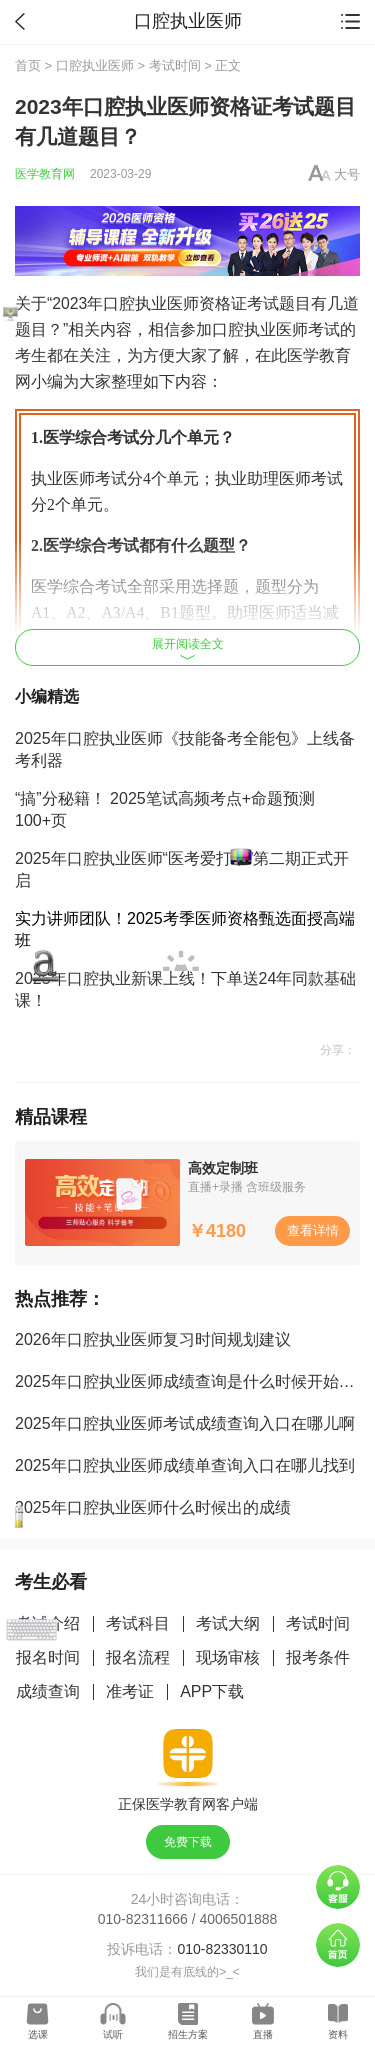 The image size is (375, 2046). Describe the element at coordinates (10, 313) in the screenshot. I see `lock your screen` at that location.